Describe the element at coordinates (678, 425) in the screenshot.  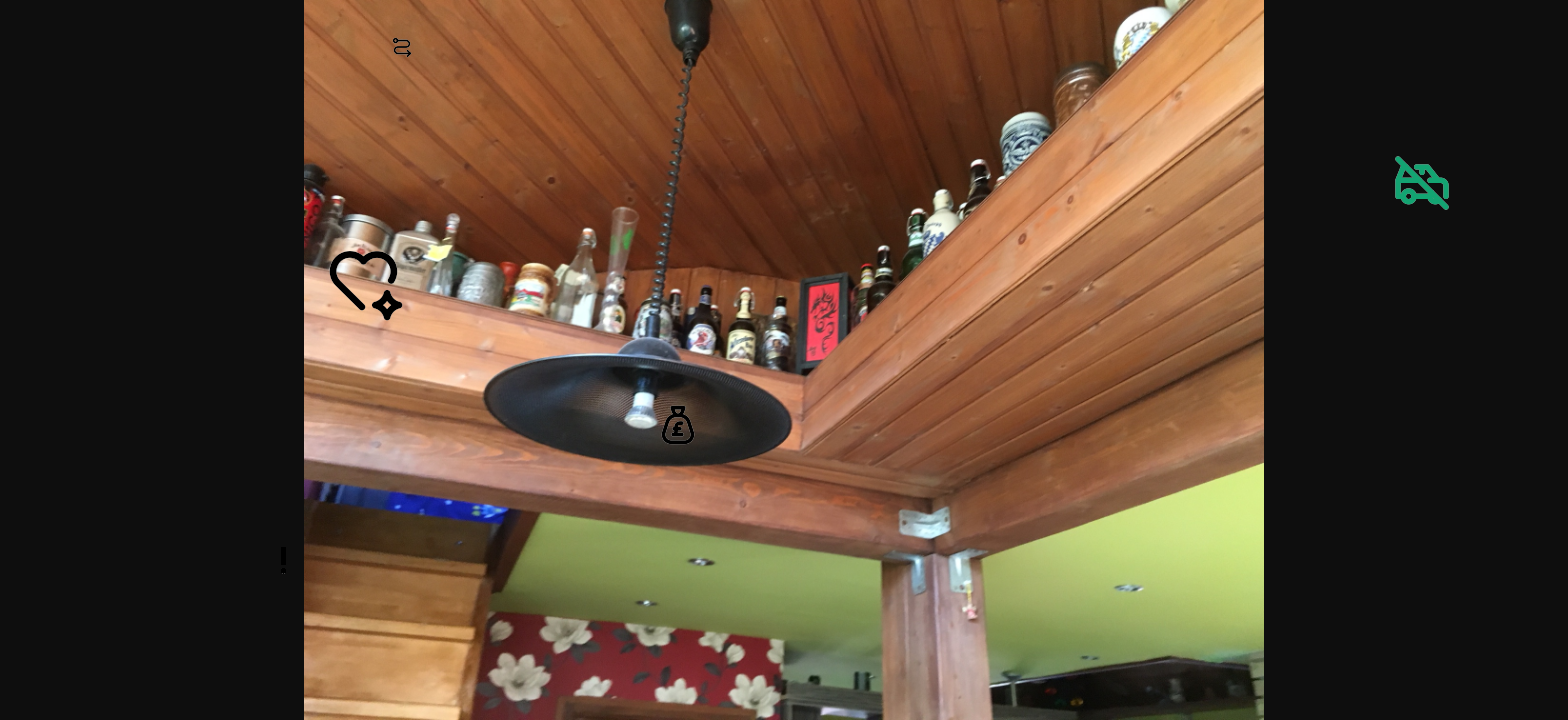
I see `view tax payment in pounds` at that location.